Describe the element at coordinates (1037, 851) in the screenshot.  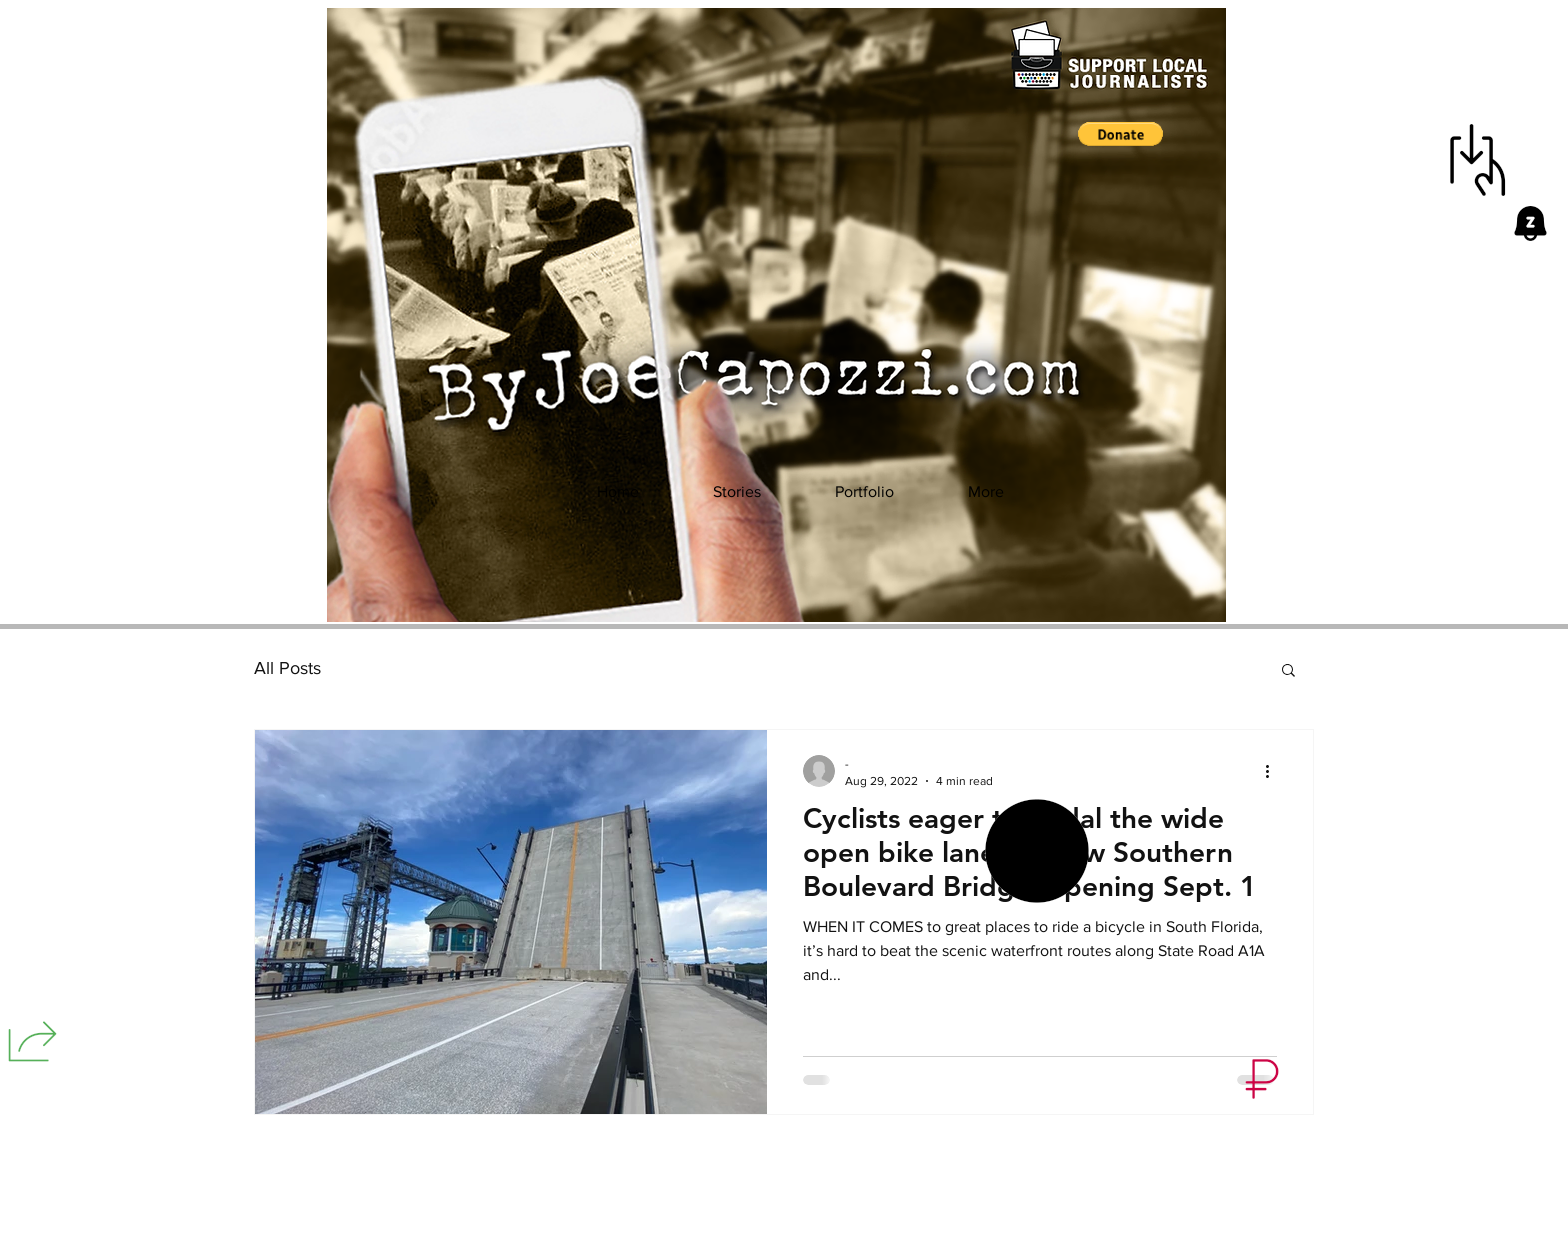
I see `indicates 100% completion` at that location.